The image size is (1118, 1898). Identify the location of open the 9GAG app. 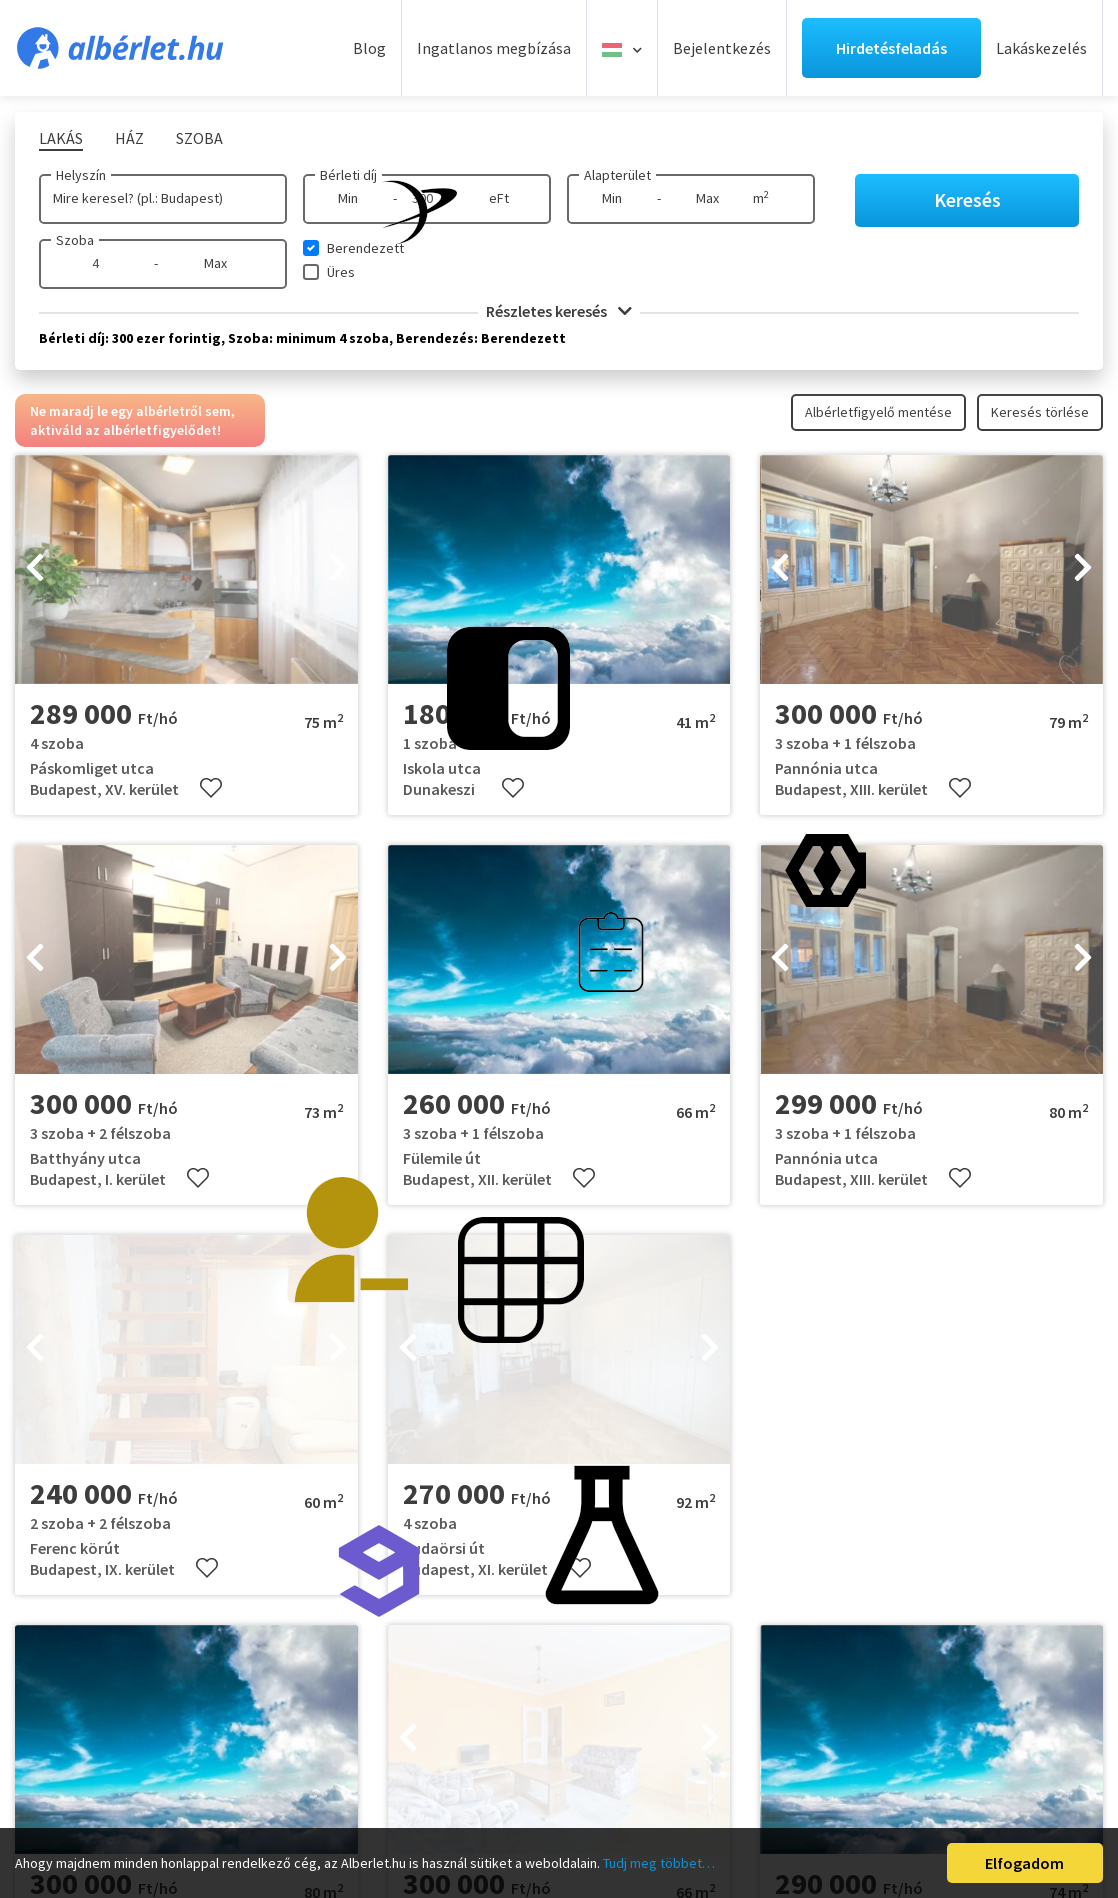
(379, 1571).